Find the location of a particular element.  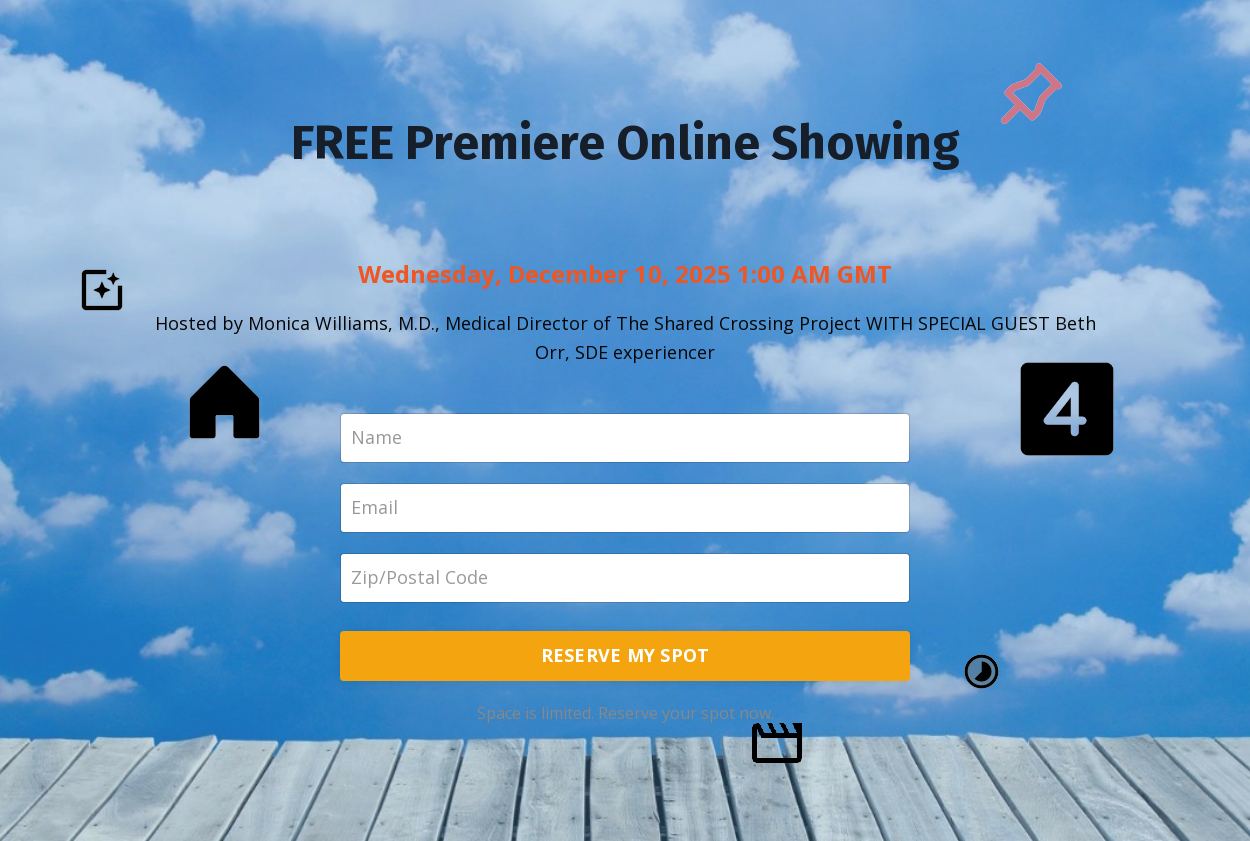

navigate to home screen is located at coordinates (224, 403).